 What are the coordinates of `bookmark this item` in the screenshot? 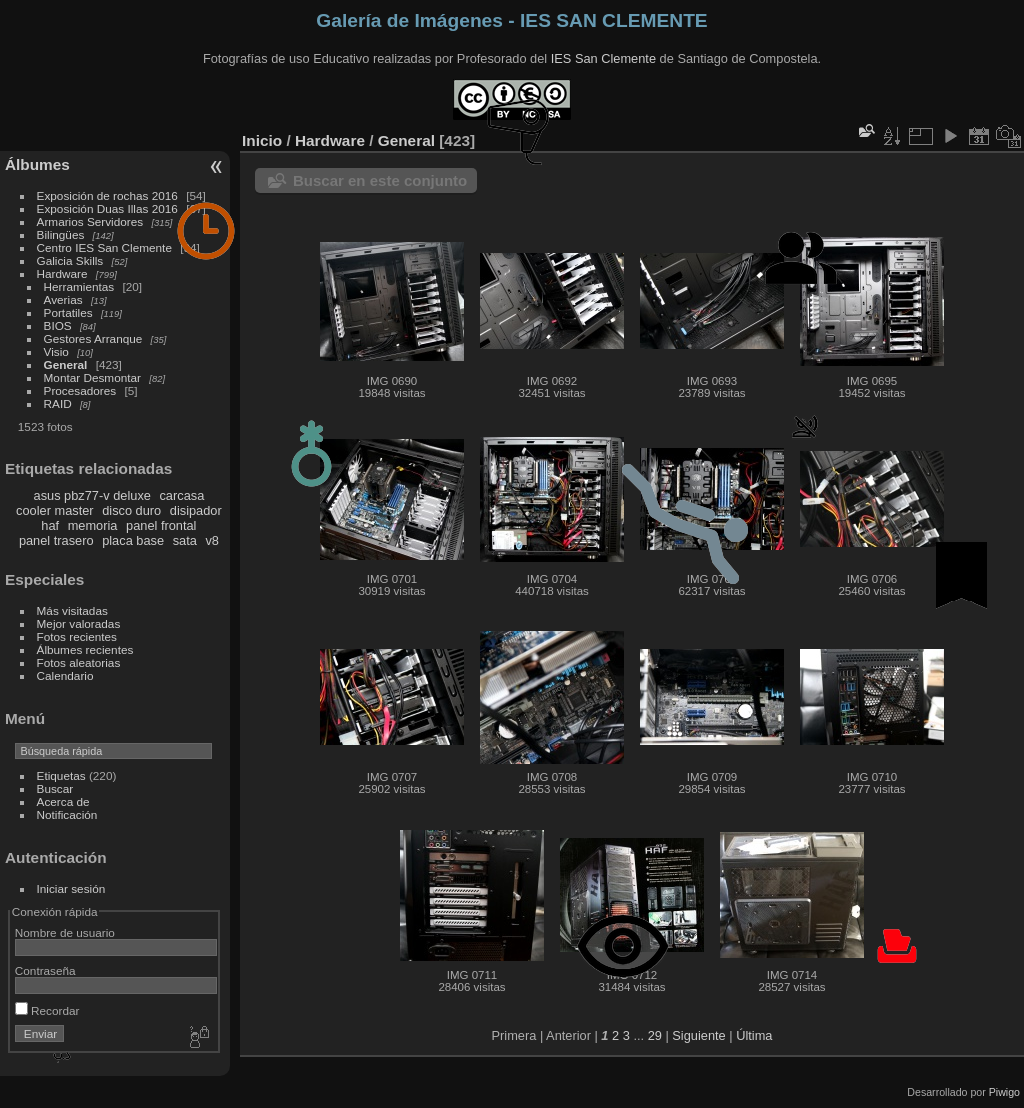 It's located at (961, 575).